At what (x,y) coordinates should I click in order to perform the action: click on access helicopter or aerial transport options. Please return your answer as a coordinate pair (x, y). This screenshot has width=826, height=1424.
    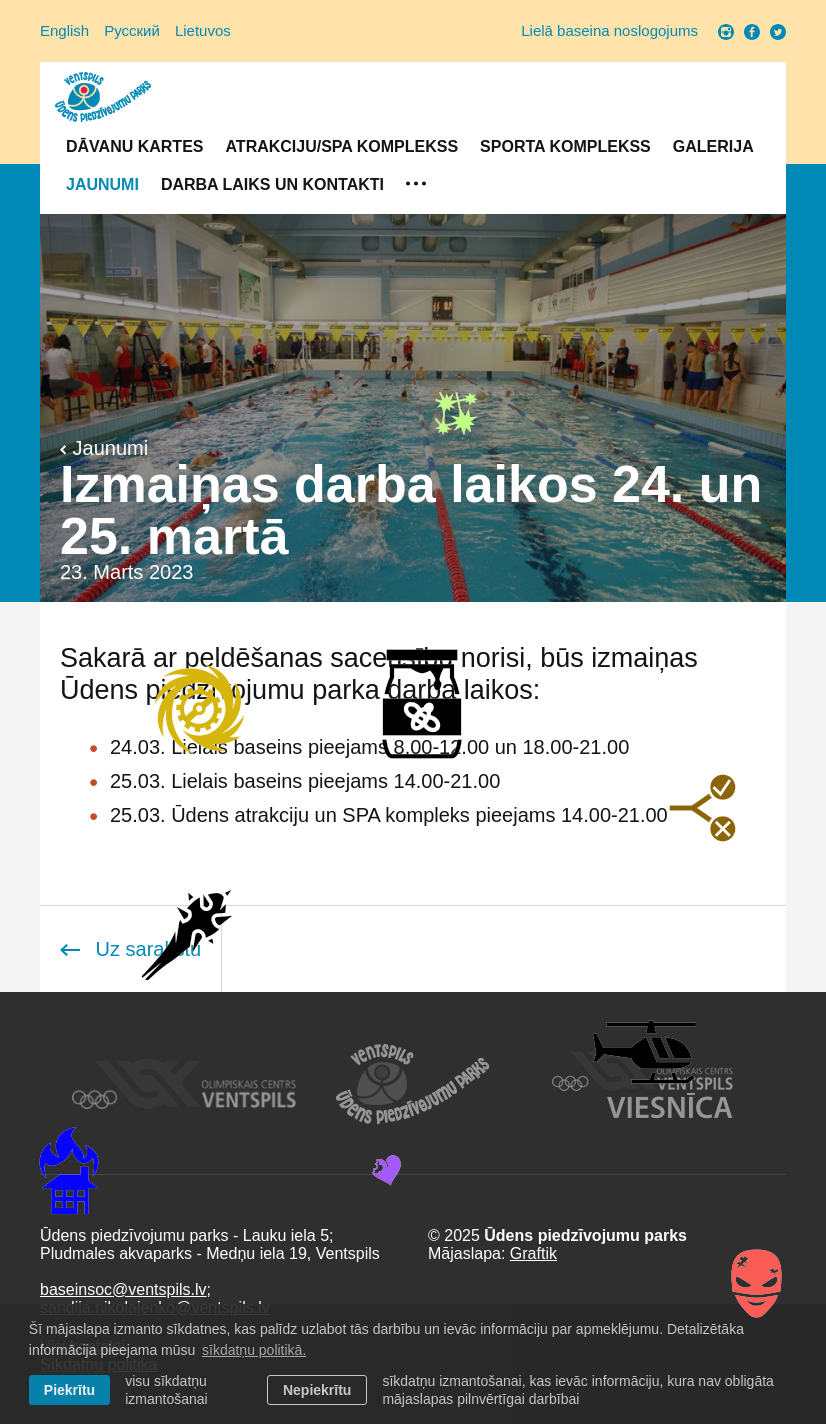
    Looking at the image, I should click on (644, 1052).